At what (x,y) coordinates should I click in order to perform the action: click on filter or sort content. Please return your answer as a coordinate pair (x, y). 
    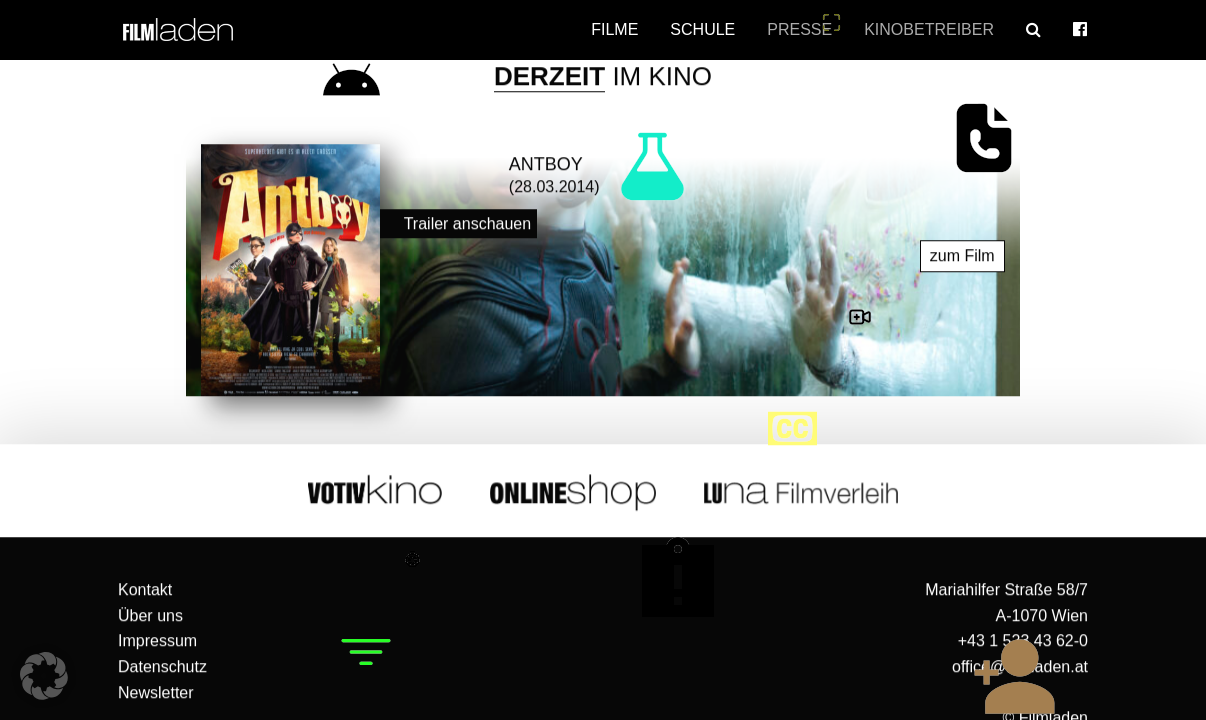
    Looking at the image, I should click on (366, 652).